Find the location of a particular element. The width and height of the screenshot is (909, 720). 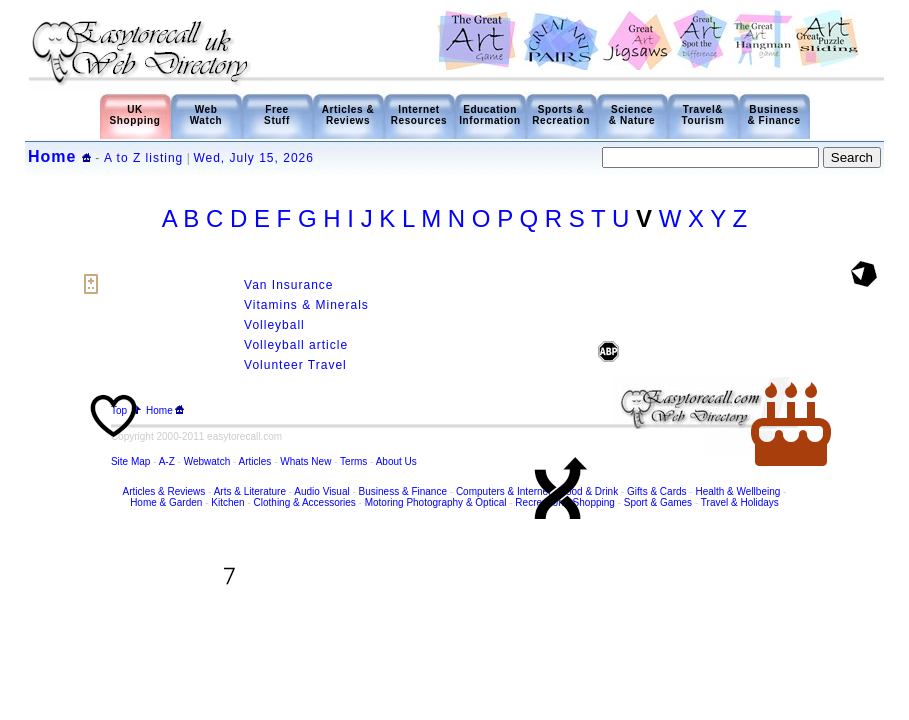

view birthday or celebration events is located at coordinates (791, 426).